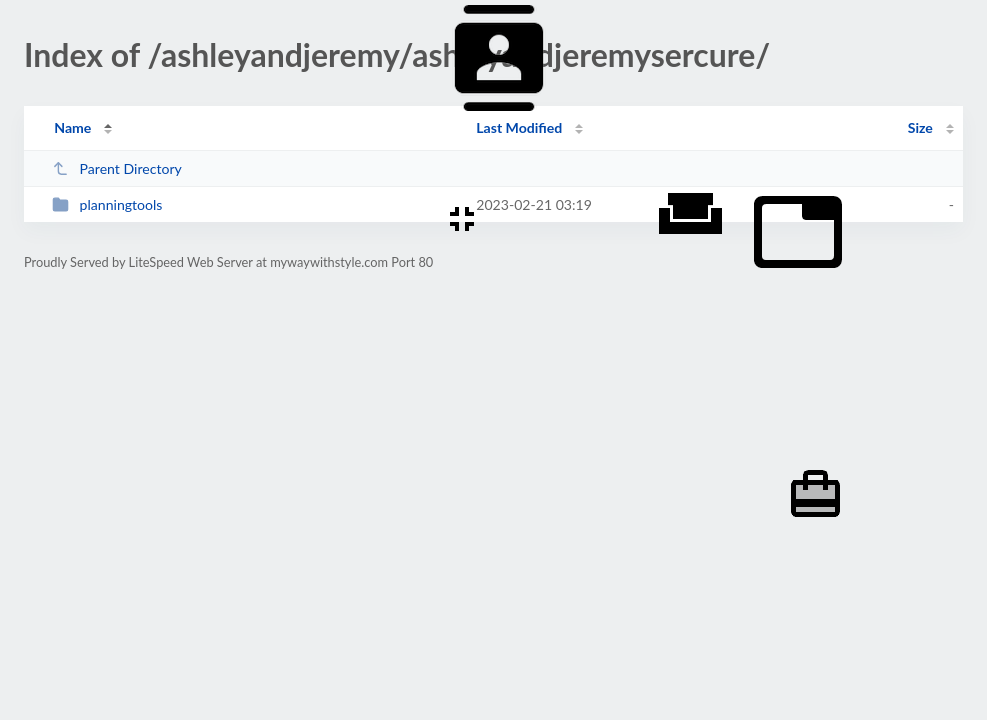  Describe the element at coordinates (462, 219) in the screenshot. I see `exit fullscreen mode` at that location.